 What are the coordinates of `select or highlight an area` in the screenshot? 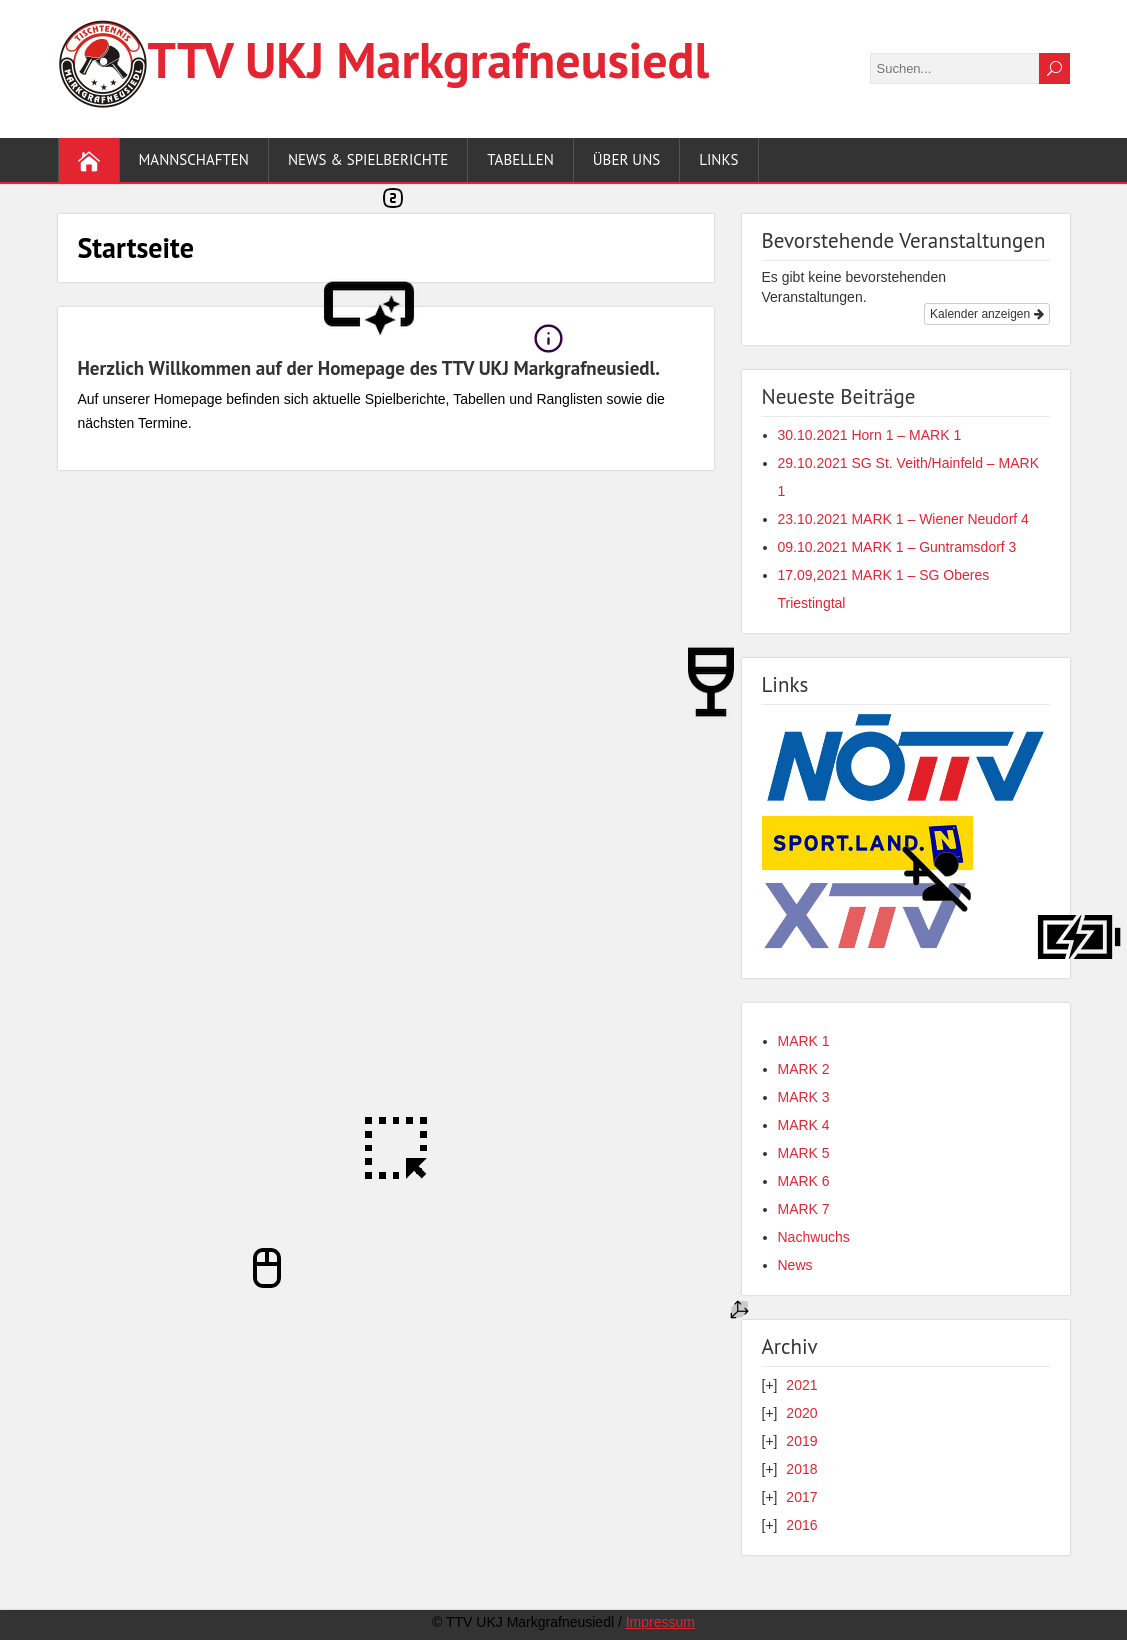 It's located at (396, 1148).